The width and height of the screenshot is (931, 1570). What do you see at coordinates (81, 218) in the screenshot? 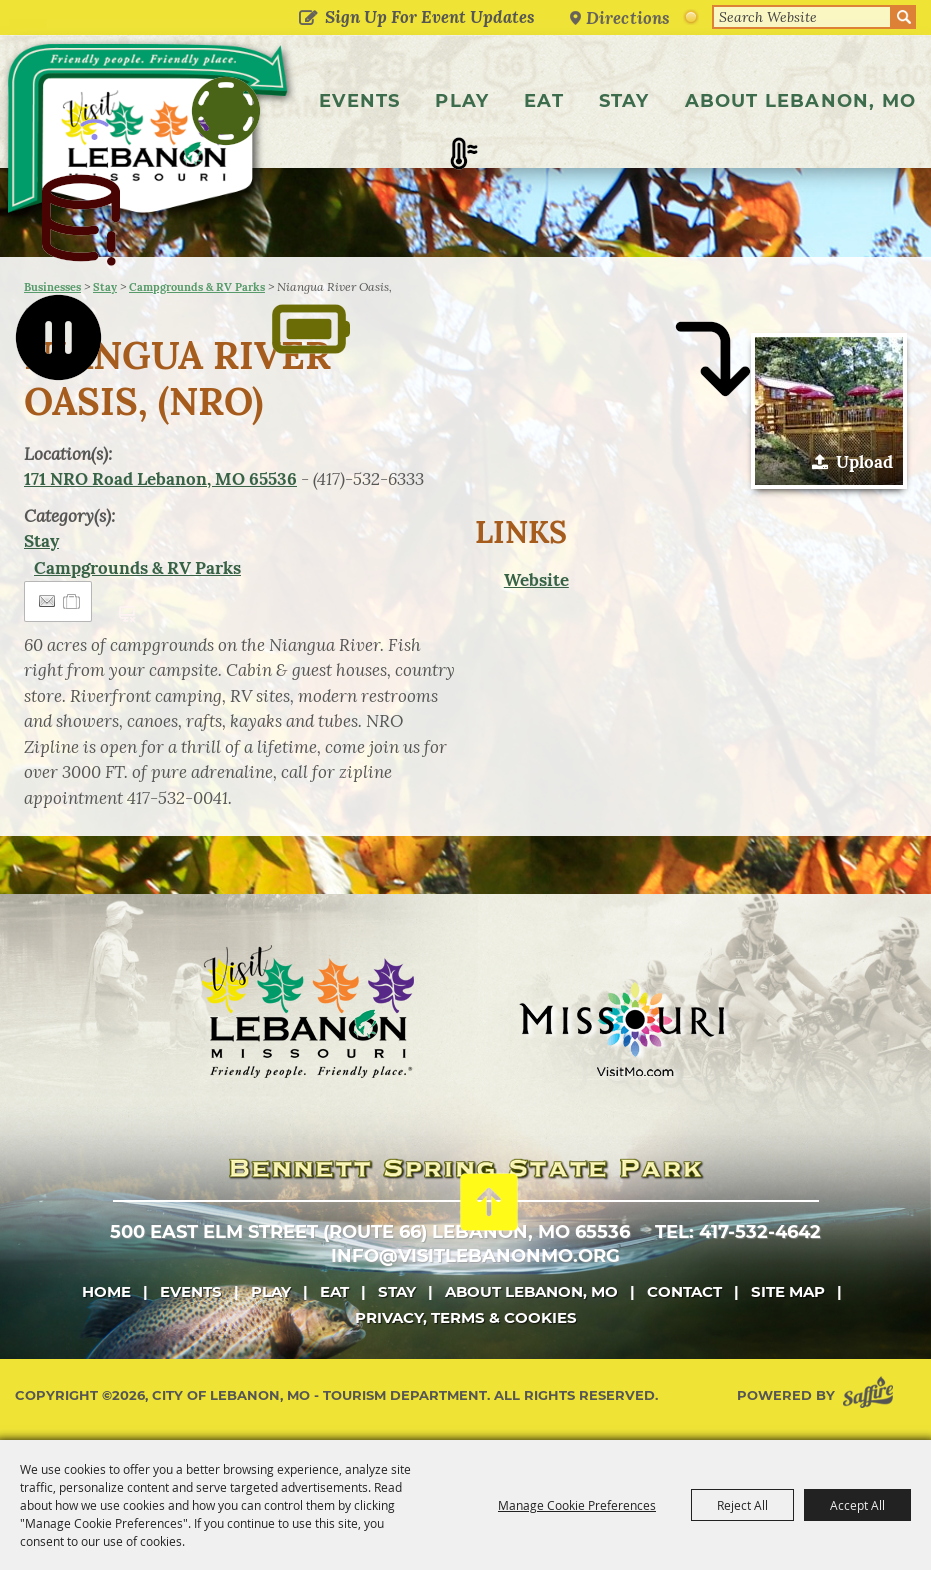
I see `database error or warning status` at bounding box center [81, 218].